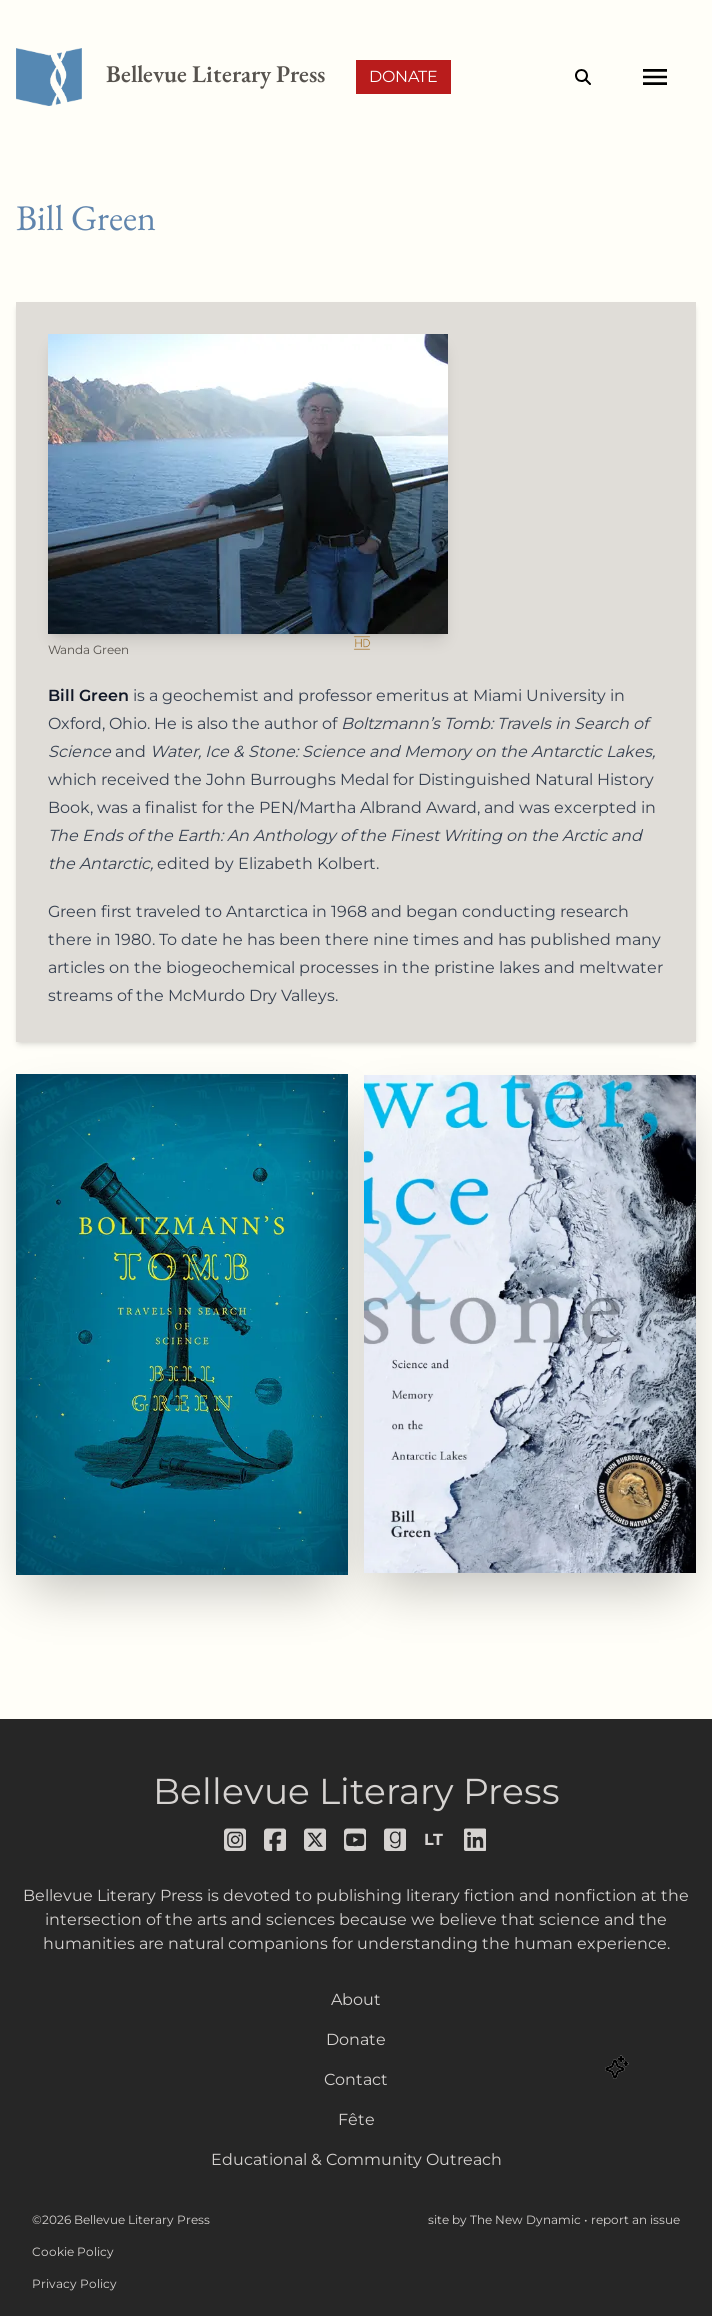 The image size is (712, 2316). Describe the element at coordinates (362, 643) in the screenshot. I see `indicates high-definition video quality` at that location.